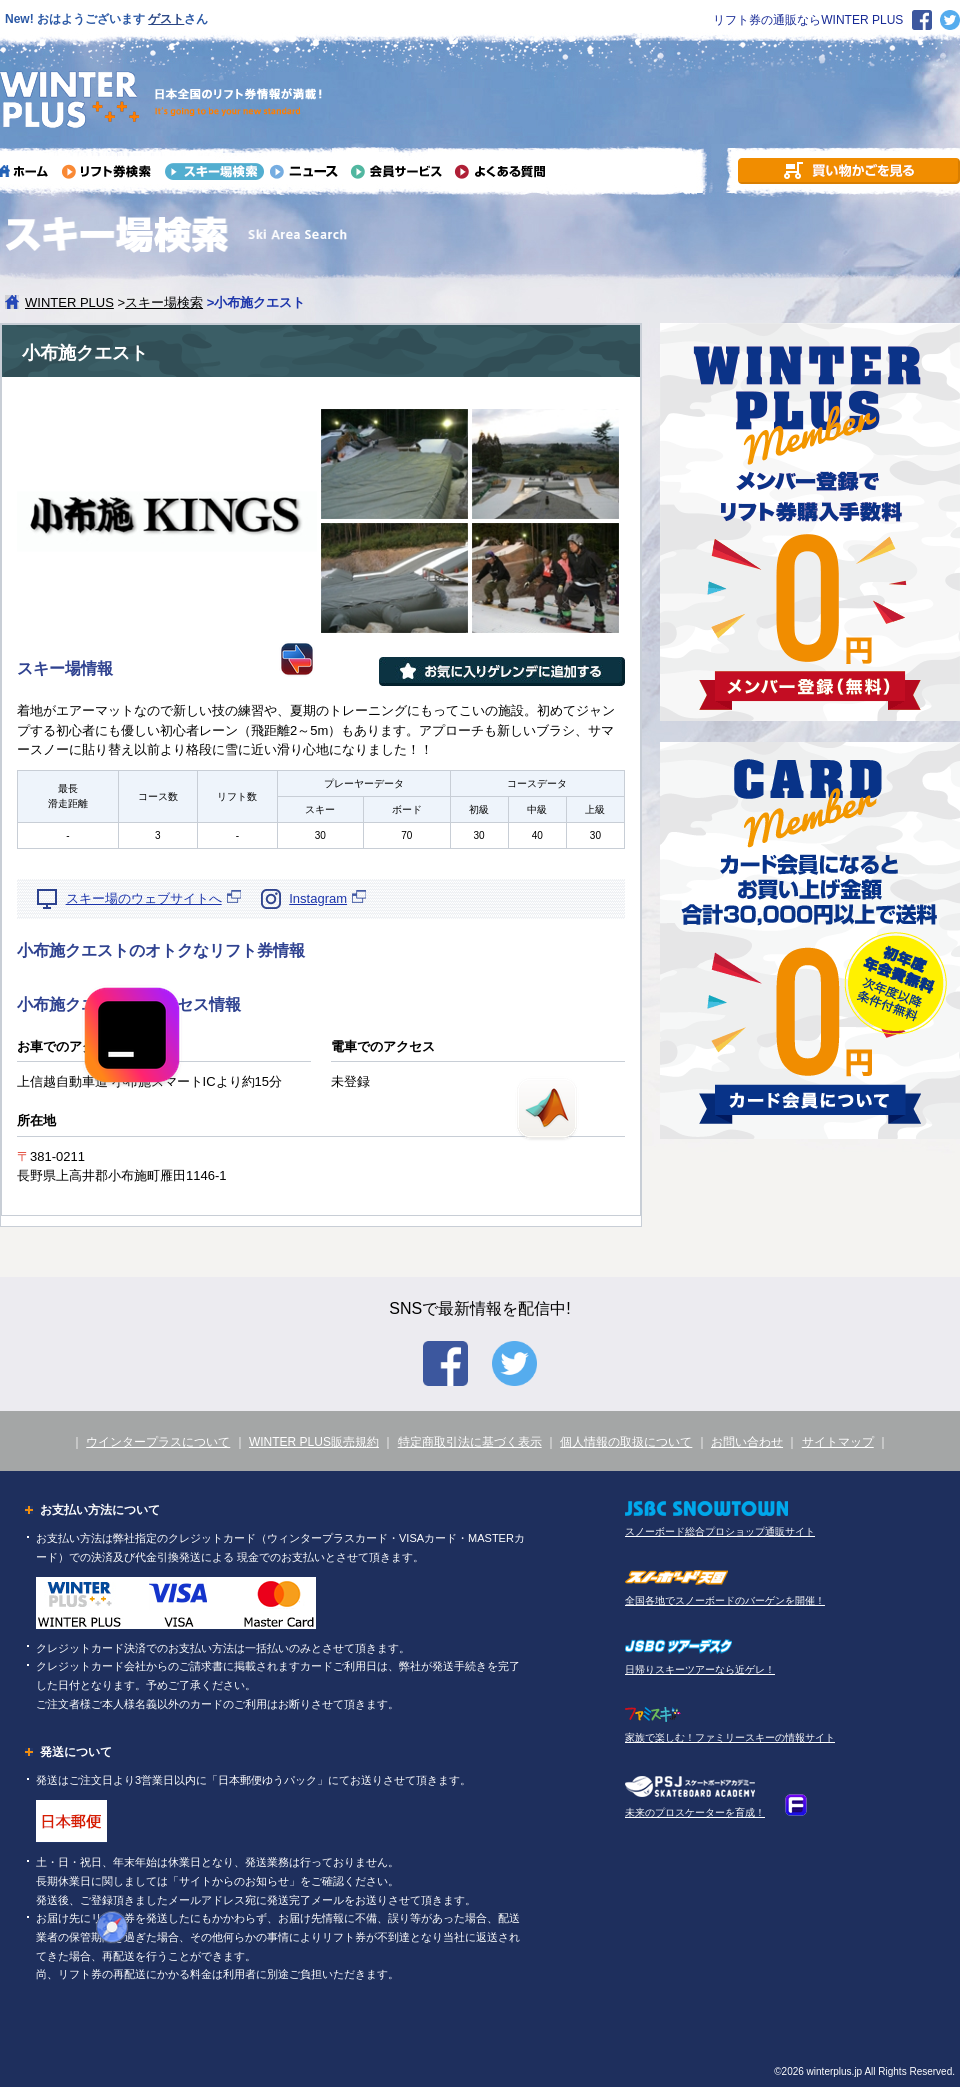  What do you see at coordinates (112, 1927) in the screenshot?
I see `open the web browser app` at bounding box center [112, 1927].